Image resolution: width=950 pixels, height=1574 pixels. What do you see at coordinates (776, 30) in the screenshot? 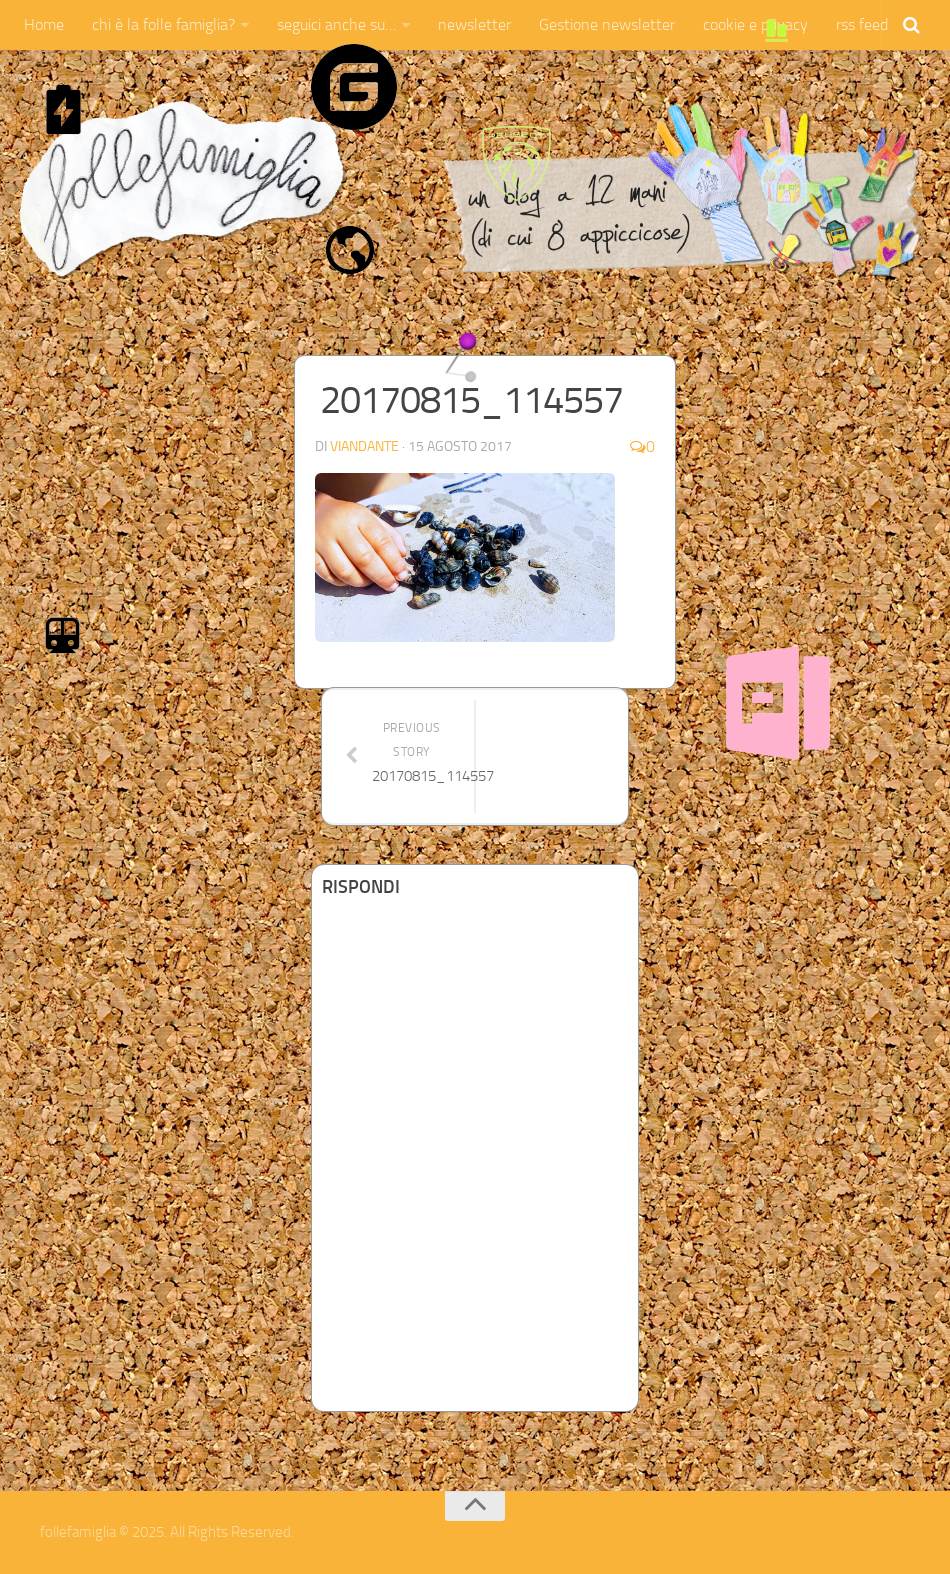
I see `align items to the bottom edge` at bounding box center [776, 30].